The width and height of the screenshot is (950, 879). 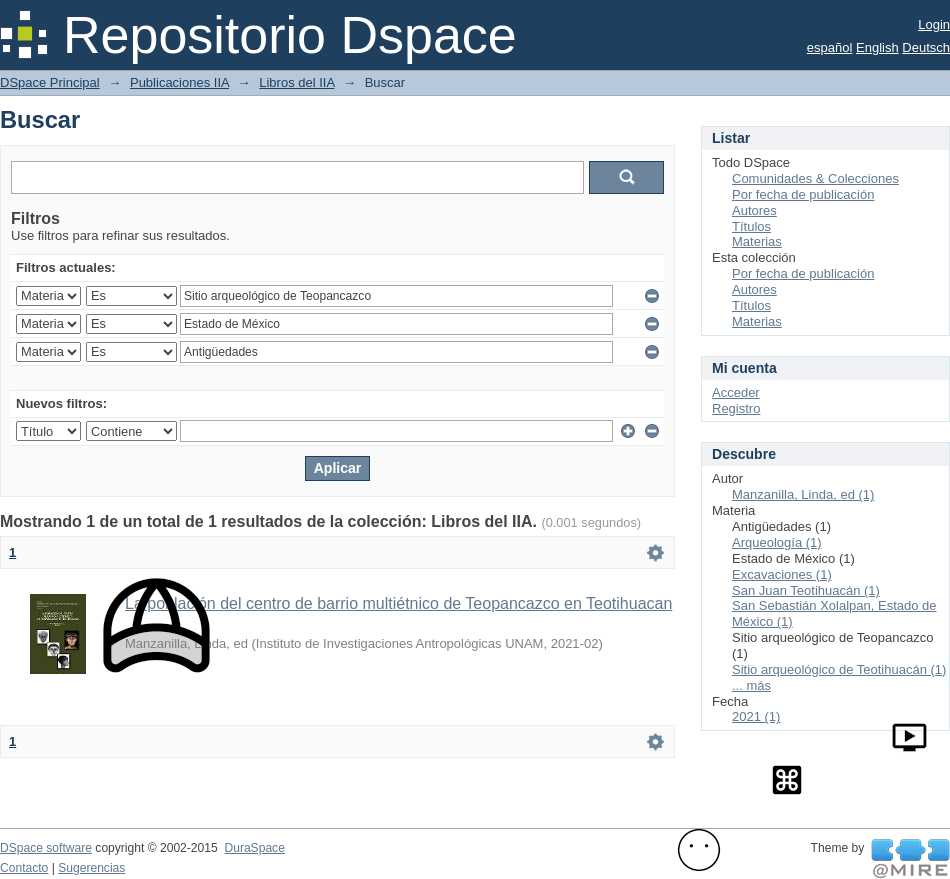 What do you see at coordinates (156, 631) in the screenshot?
I see `browse hats or headwear options` at bounding box center [156, 631].